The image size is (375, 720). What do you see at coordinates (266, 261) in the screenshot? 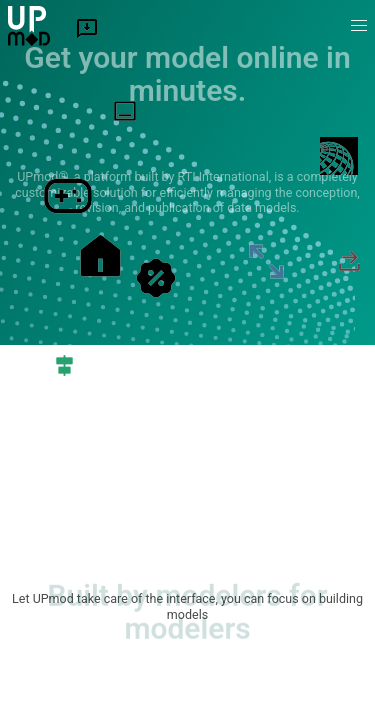
I see `expand content to full screen` at bounding box center [266, 261].